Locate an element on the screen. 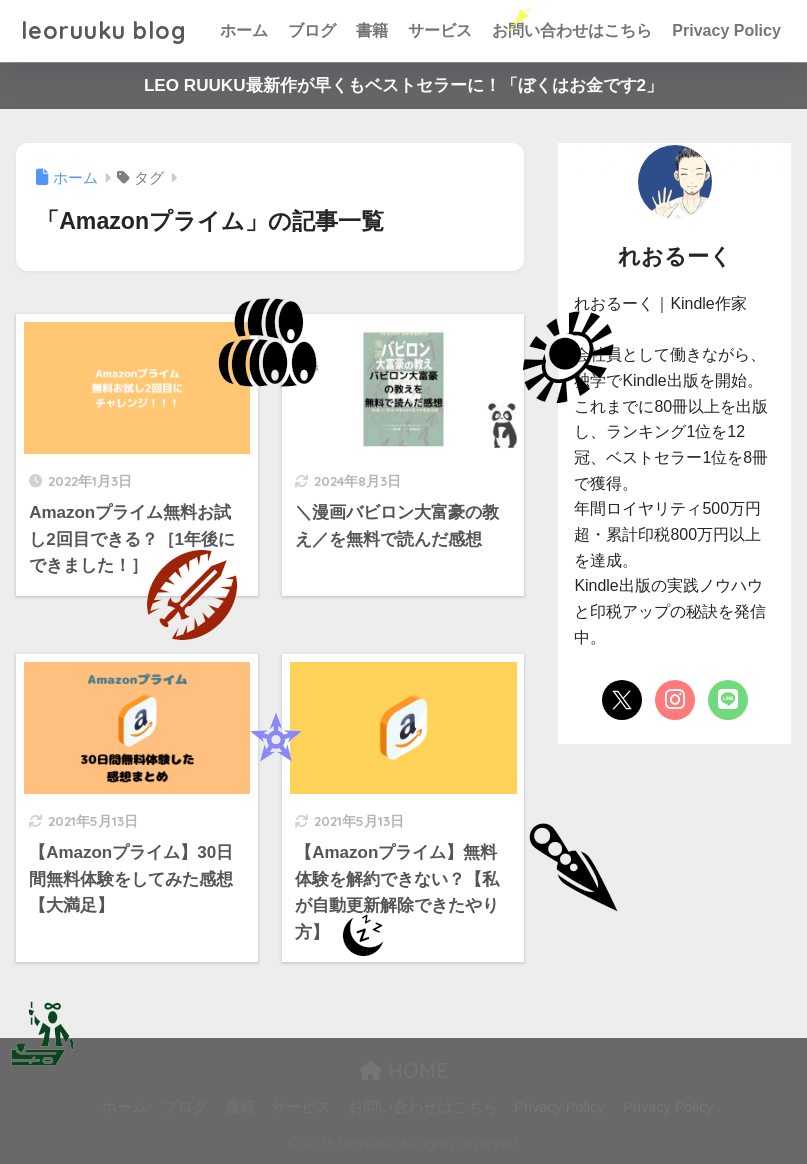 The image size is (807, 1164). indicates a solar or radiant energy ability is located at coordinates (569, 357).